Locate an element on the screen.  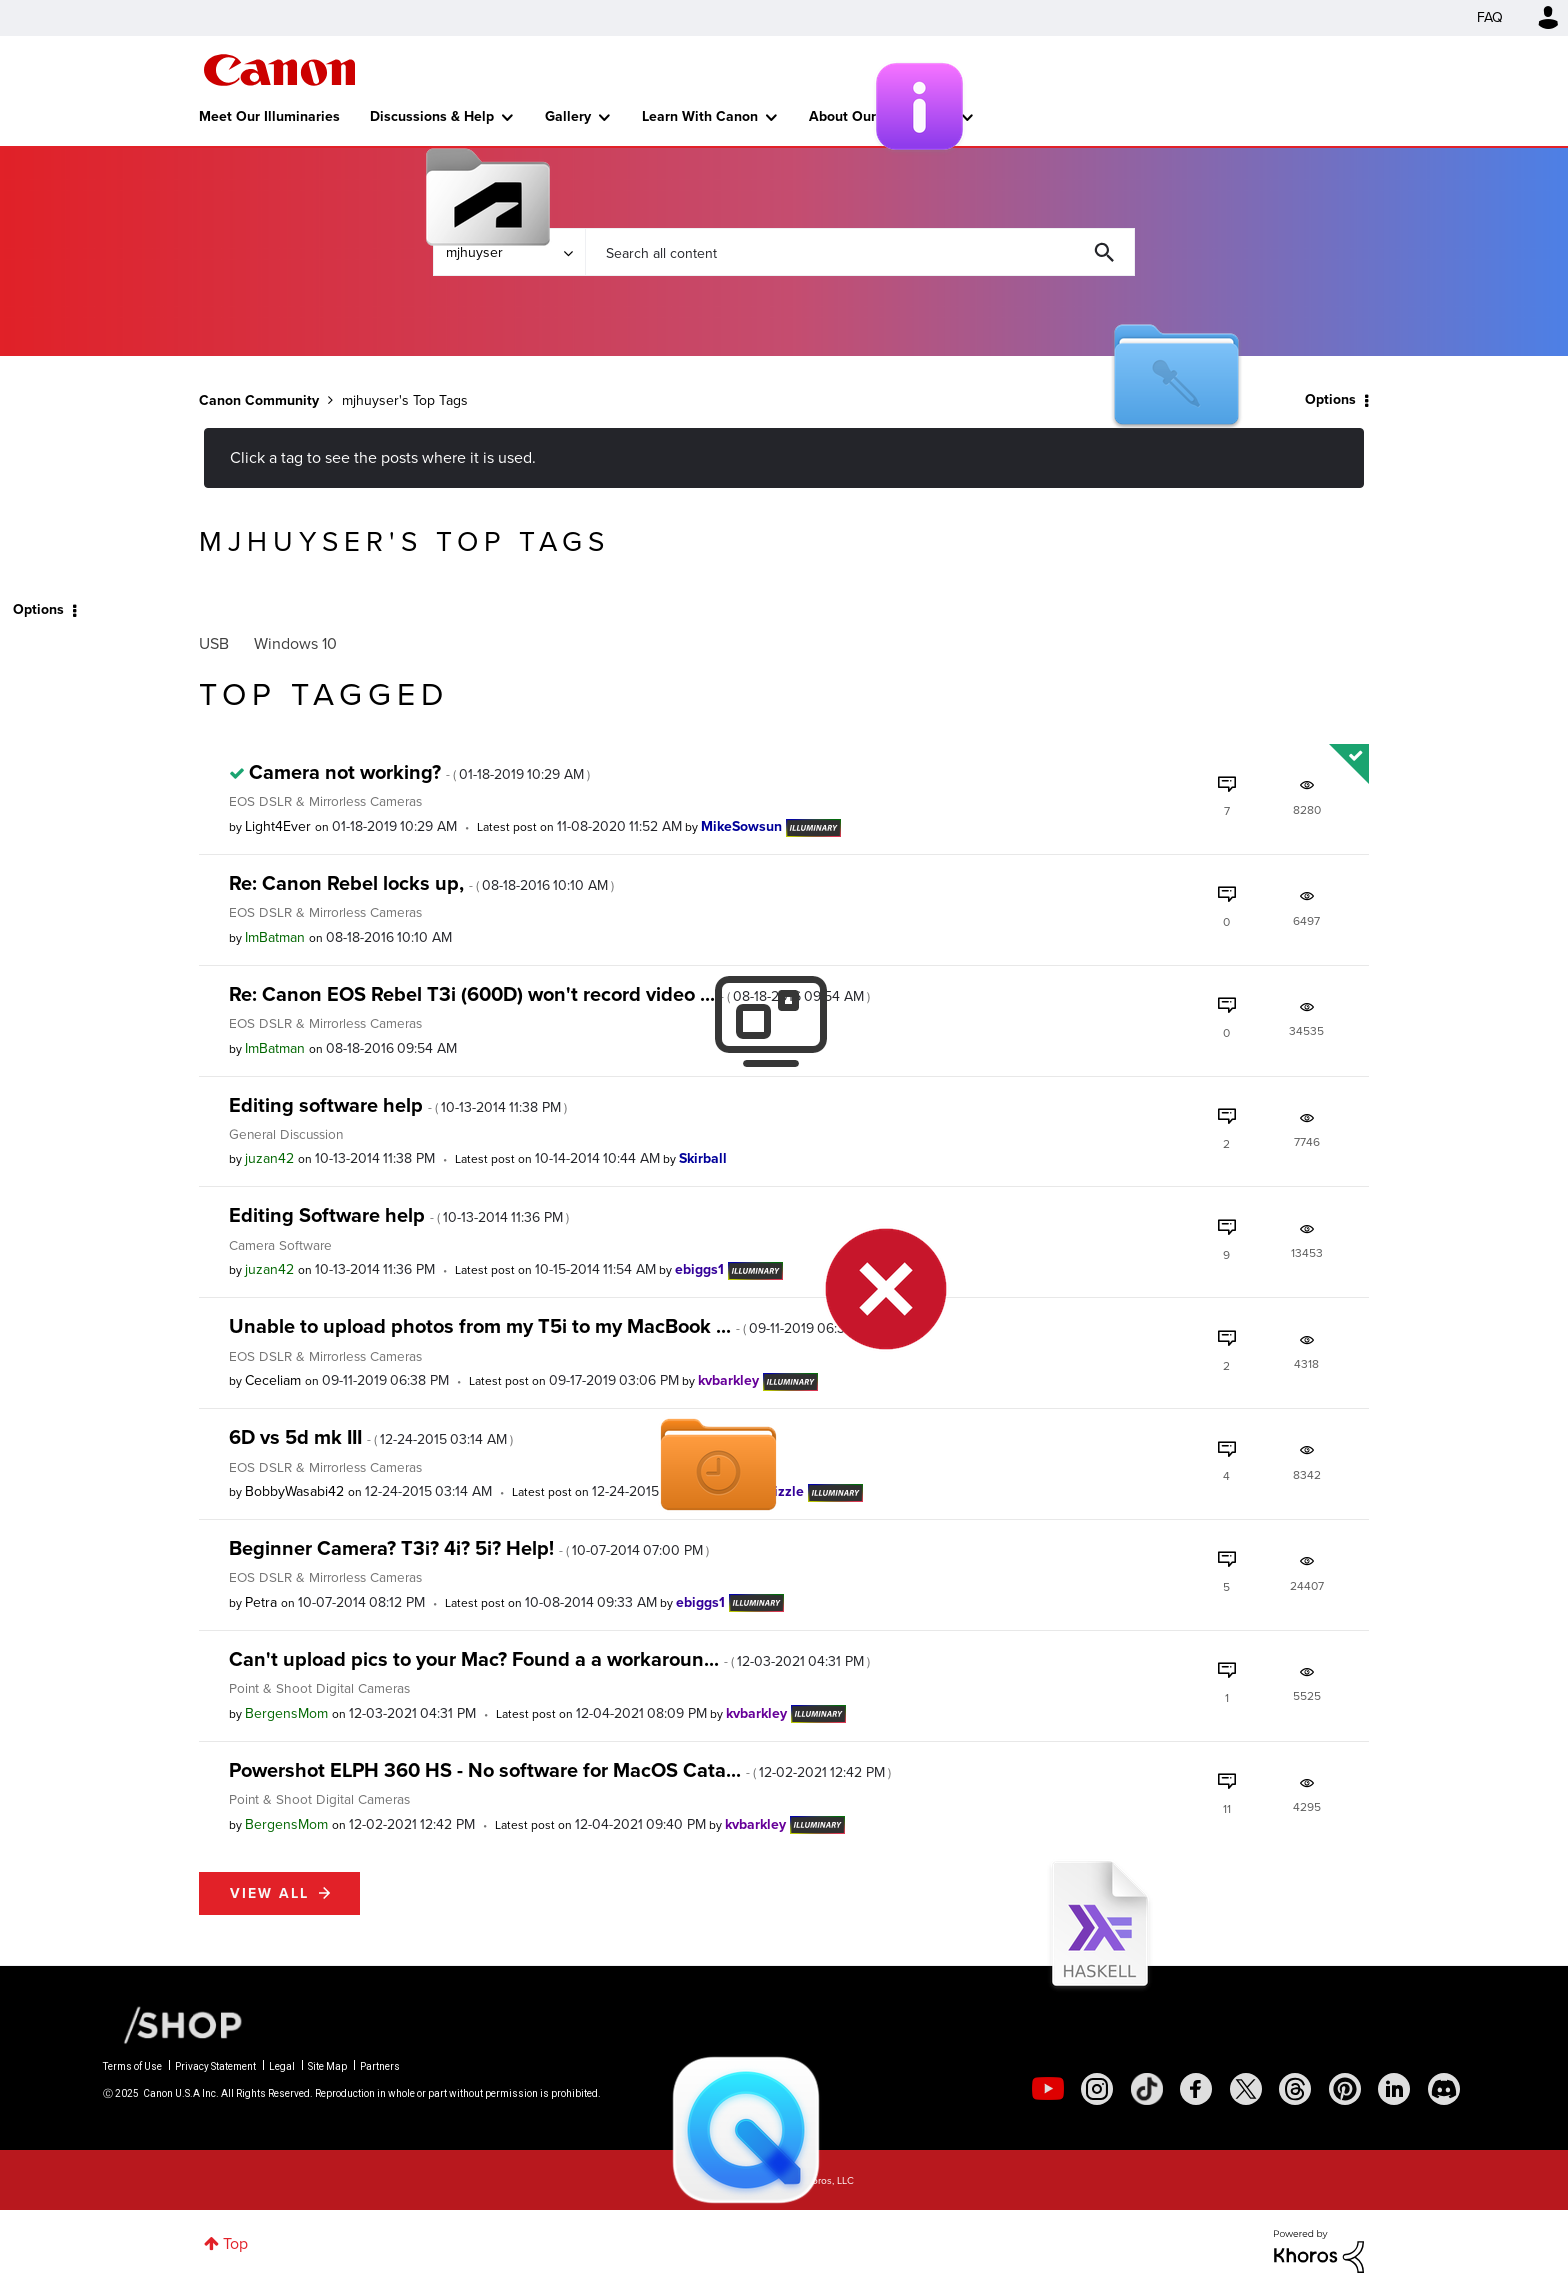
open SMPlayer media player is located at coordinates (746, 2130).